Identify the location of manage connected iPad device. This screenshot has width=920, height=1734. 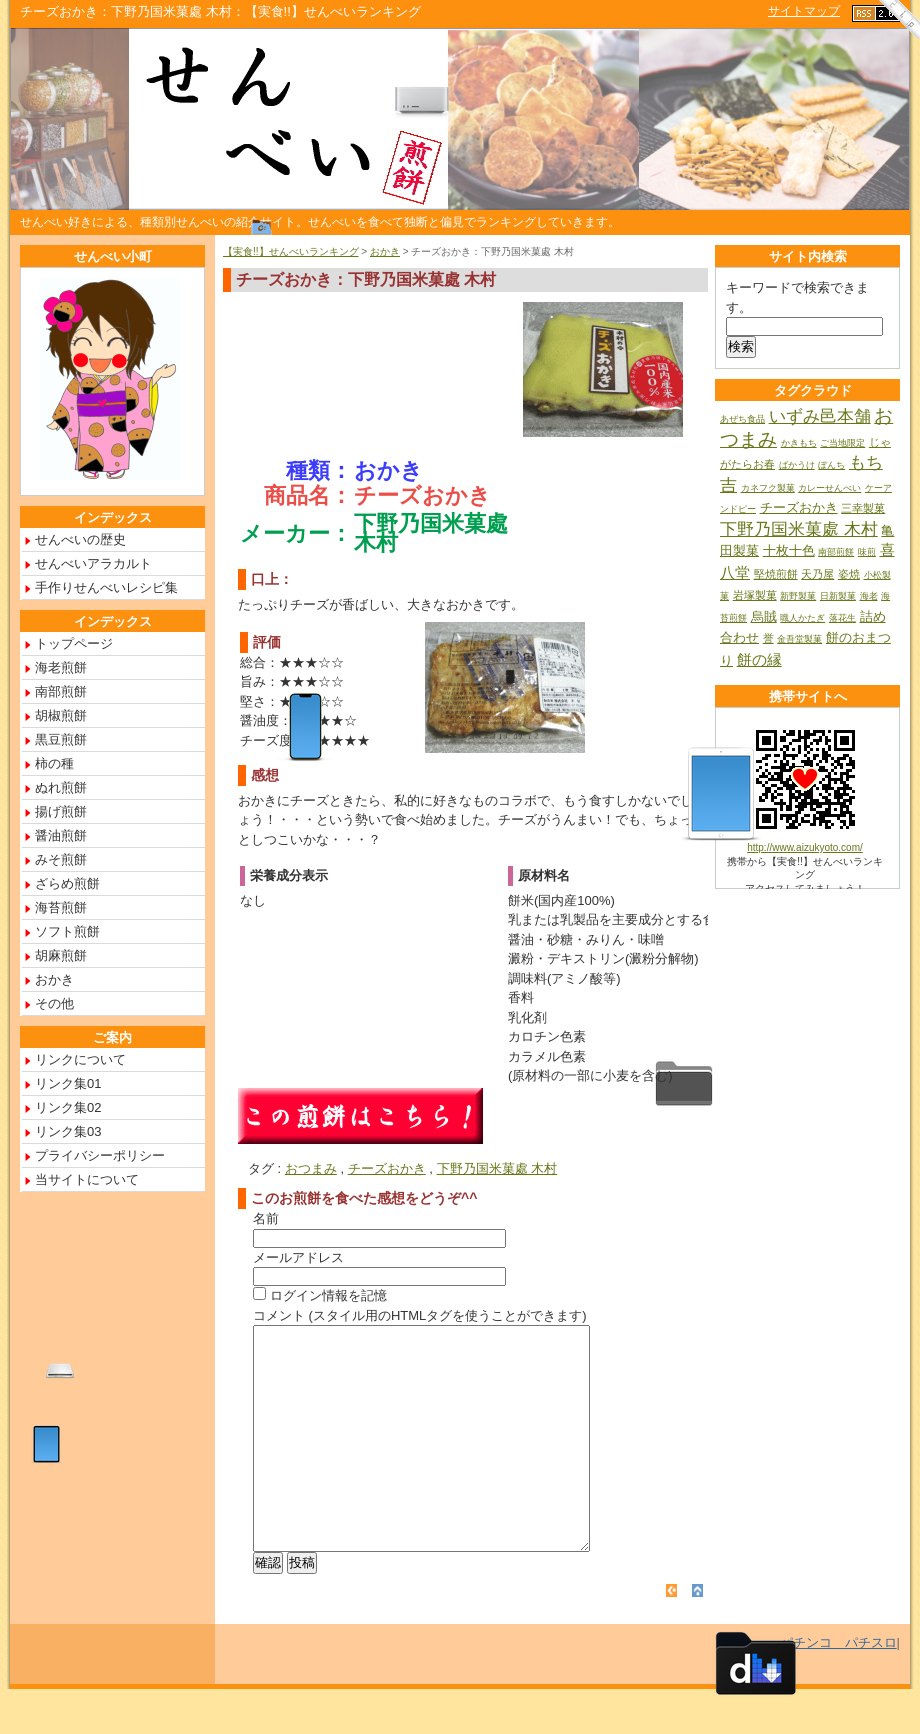
(721, 793).